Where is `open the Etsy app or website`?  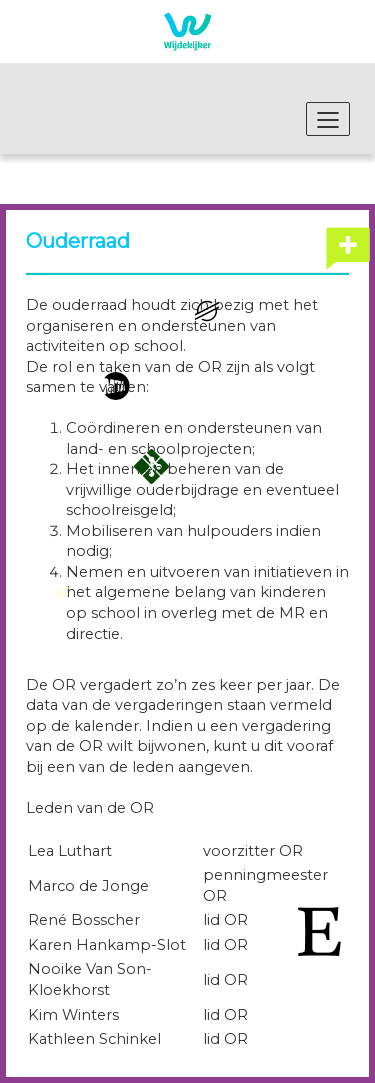
open the Etsy app or website is located at coordinates (319, 931).